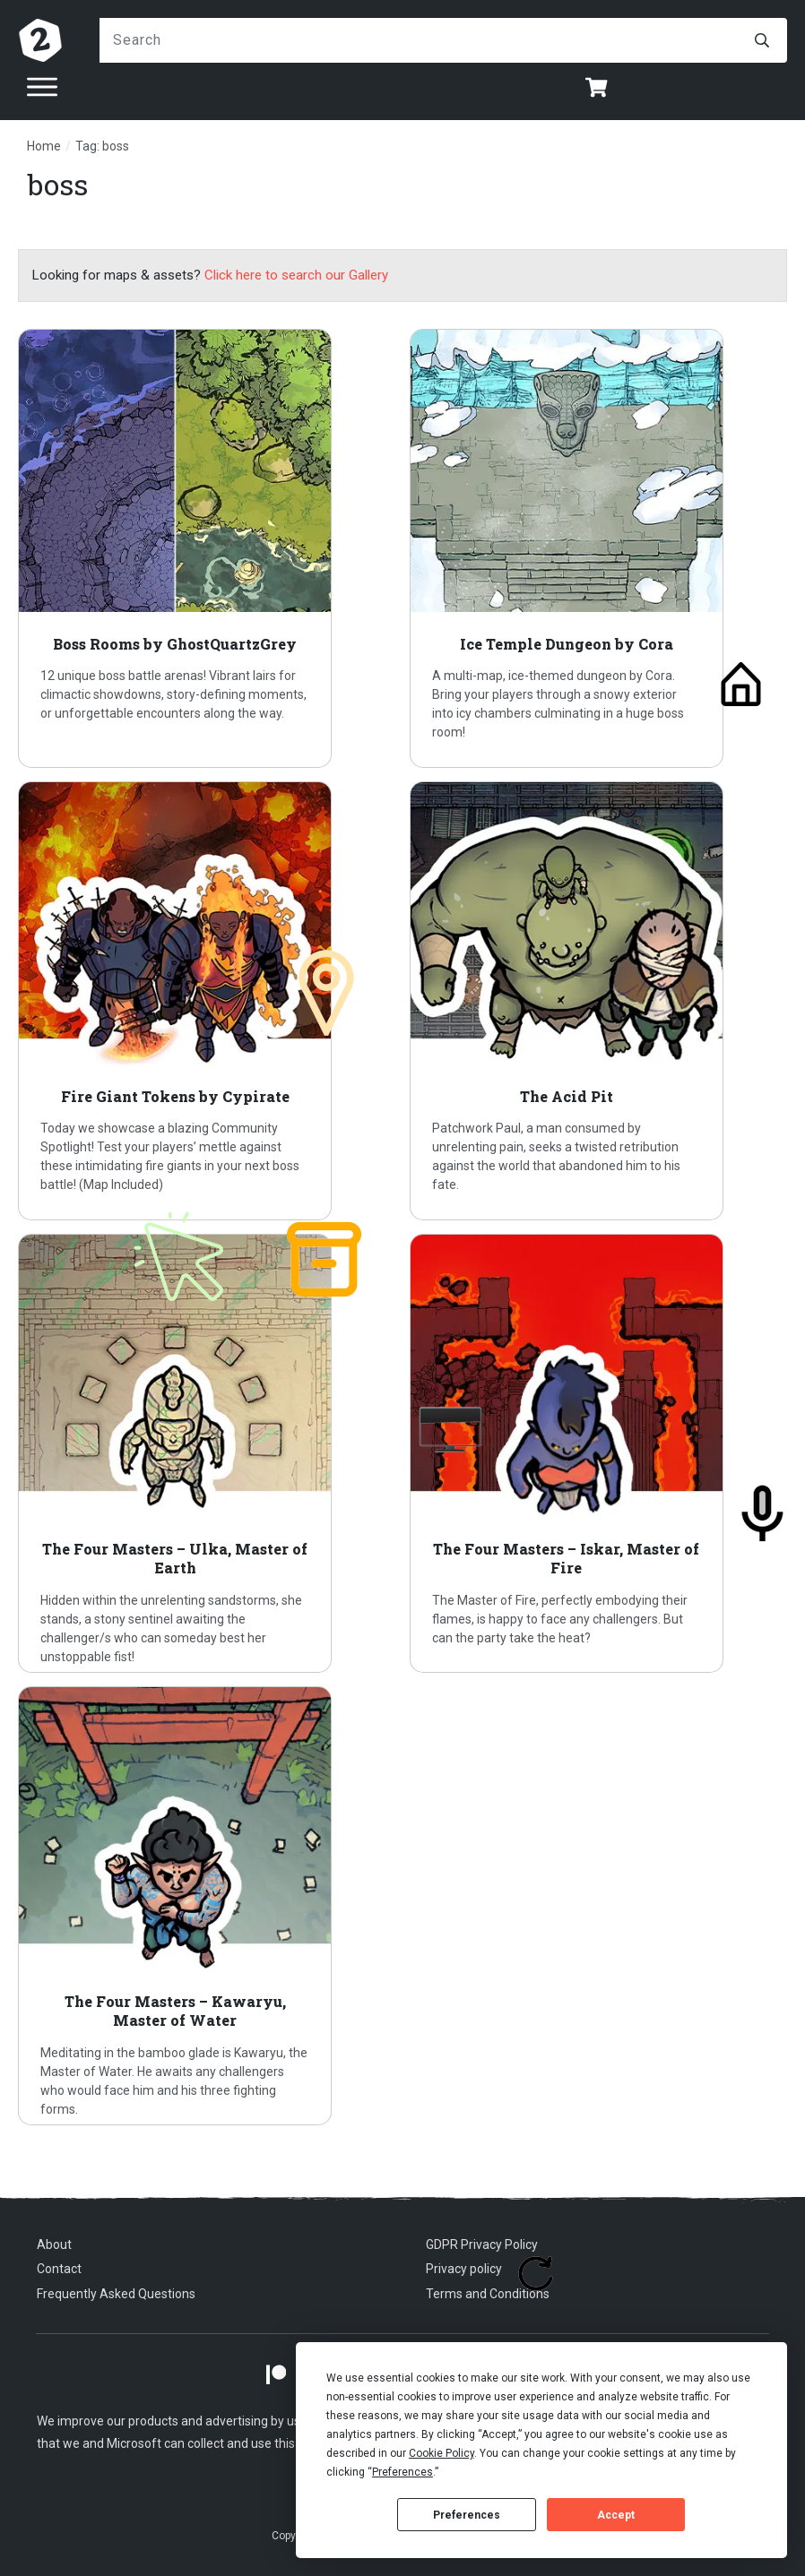 The width and height of the screenshot is (805, 2576). I want to click on archive this item, so click(324, 1259).